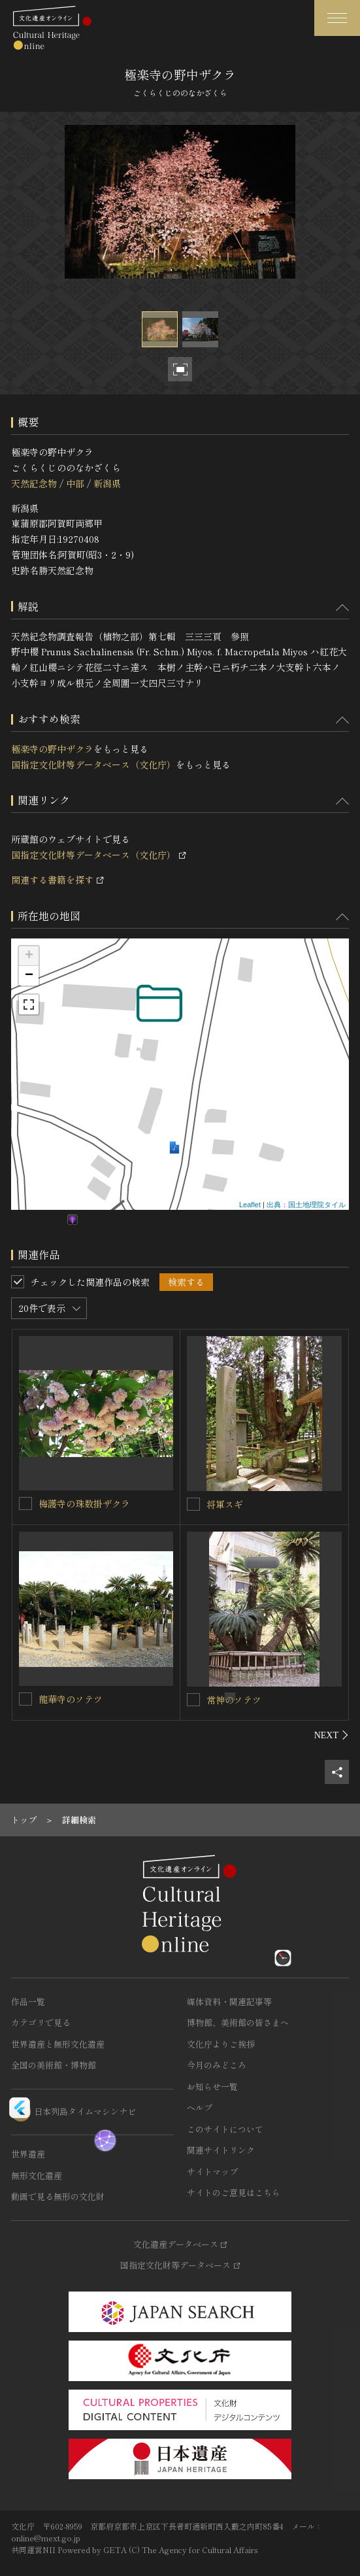  I want to click on access display or monitor settings, so click(230, 1697).